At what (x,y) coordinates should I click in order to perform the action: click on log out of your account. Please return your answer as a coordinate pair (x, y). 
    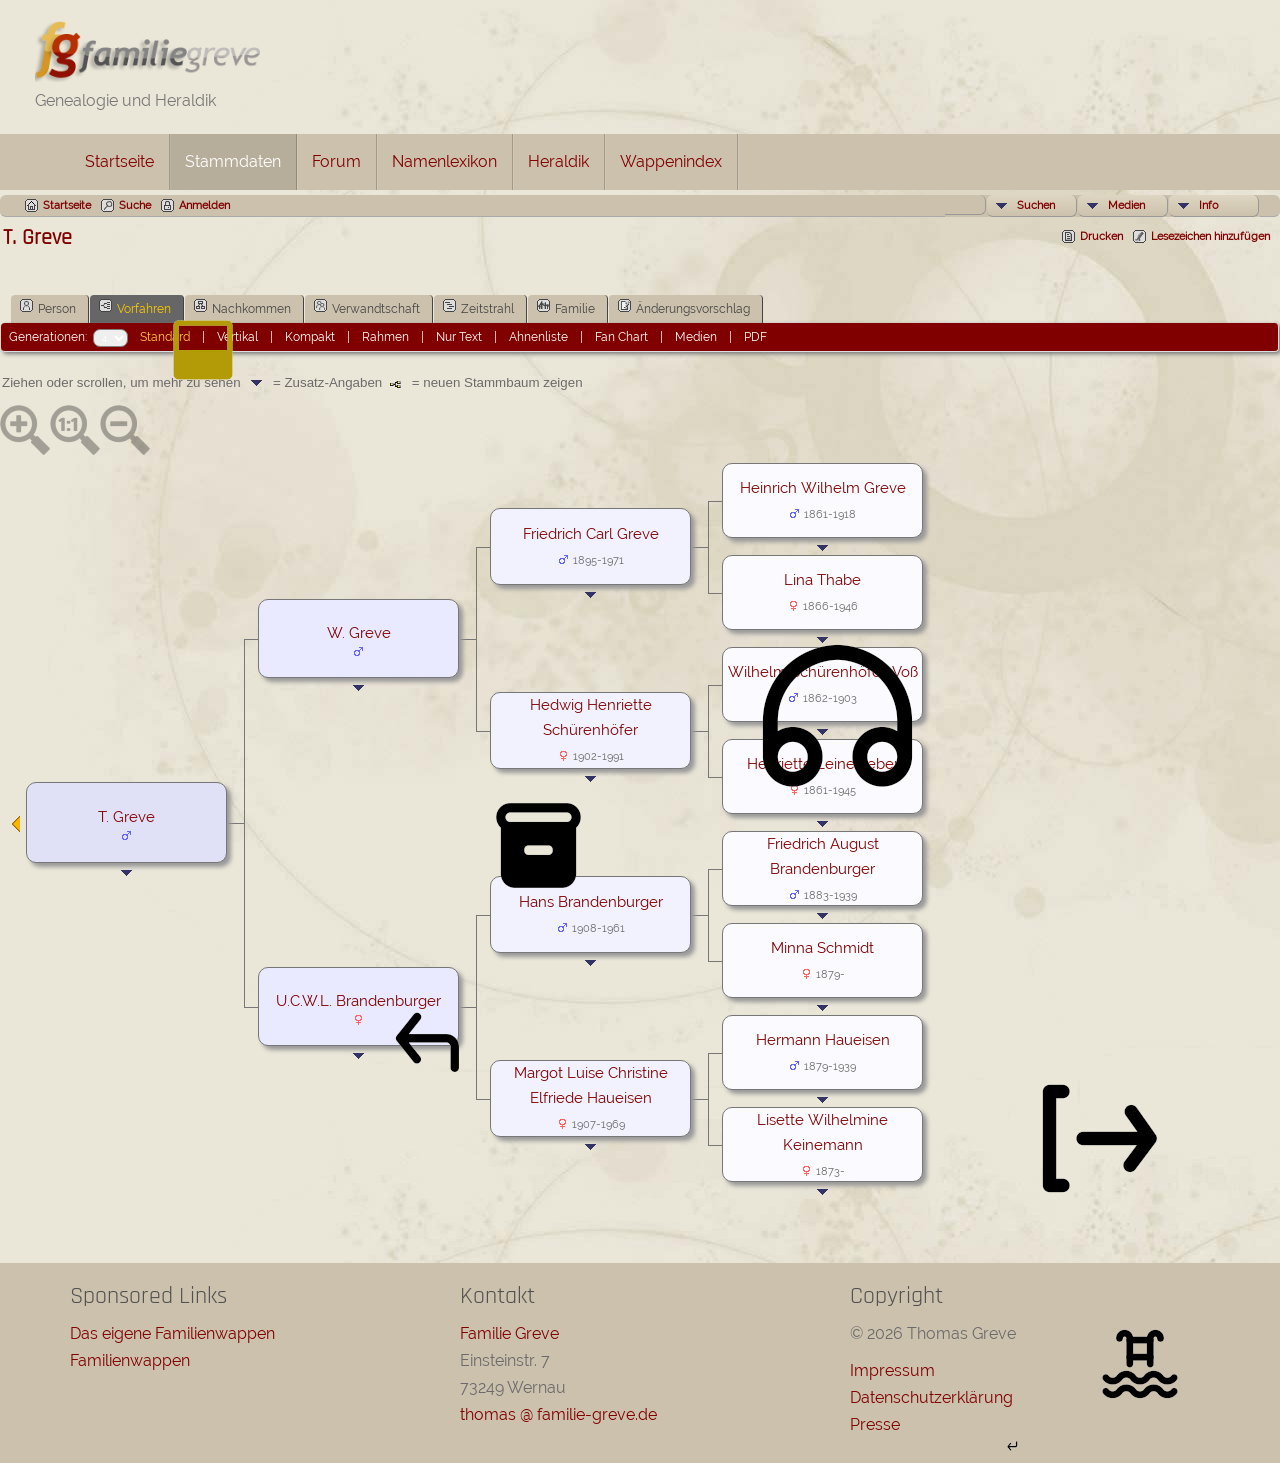
    Looking at the image, I should click on (1096, 1138).